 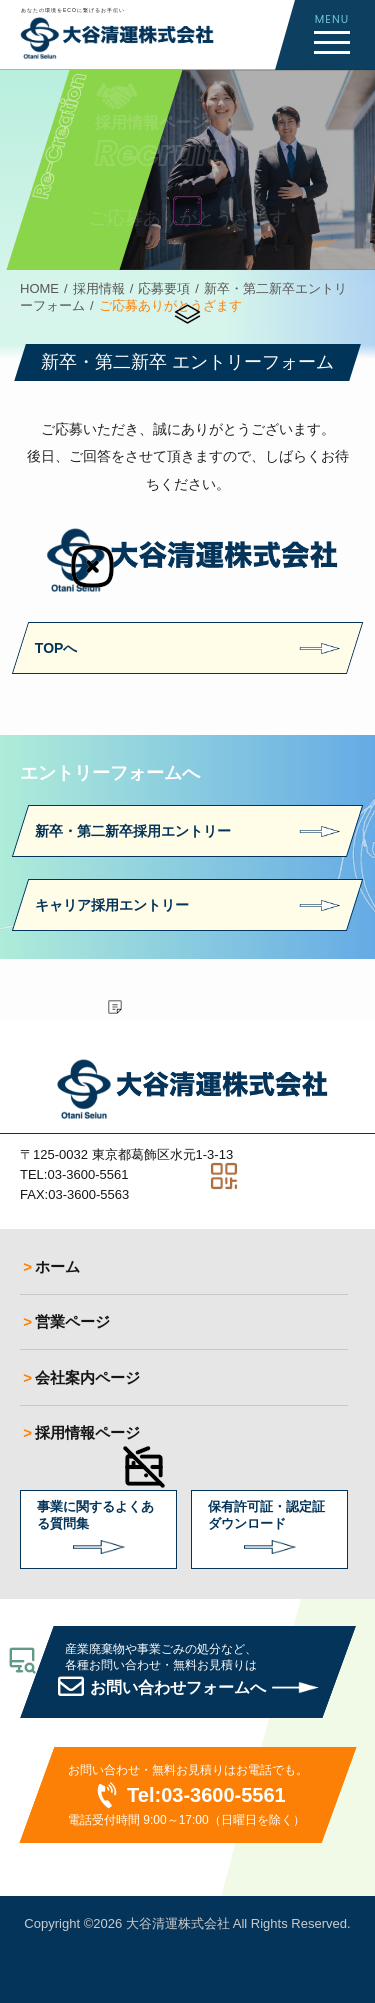 I want to click on close or dismiss a modal window, so click(x=92, y=566).